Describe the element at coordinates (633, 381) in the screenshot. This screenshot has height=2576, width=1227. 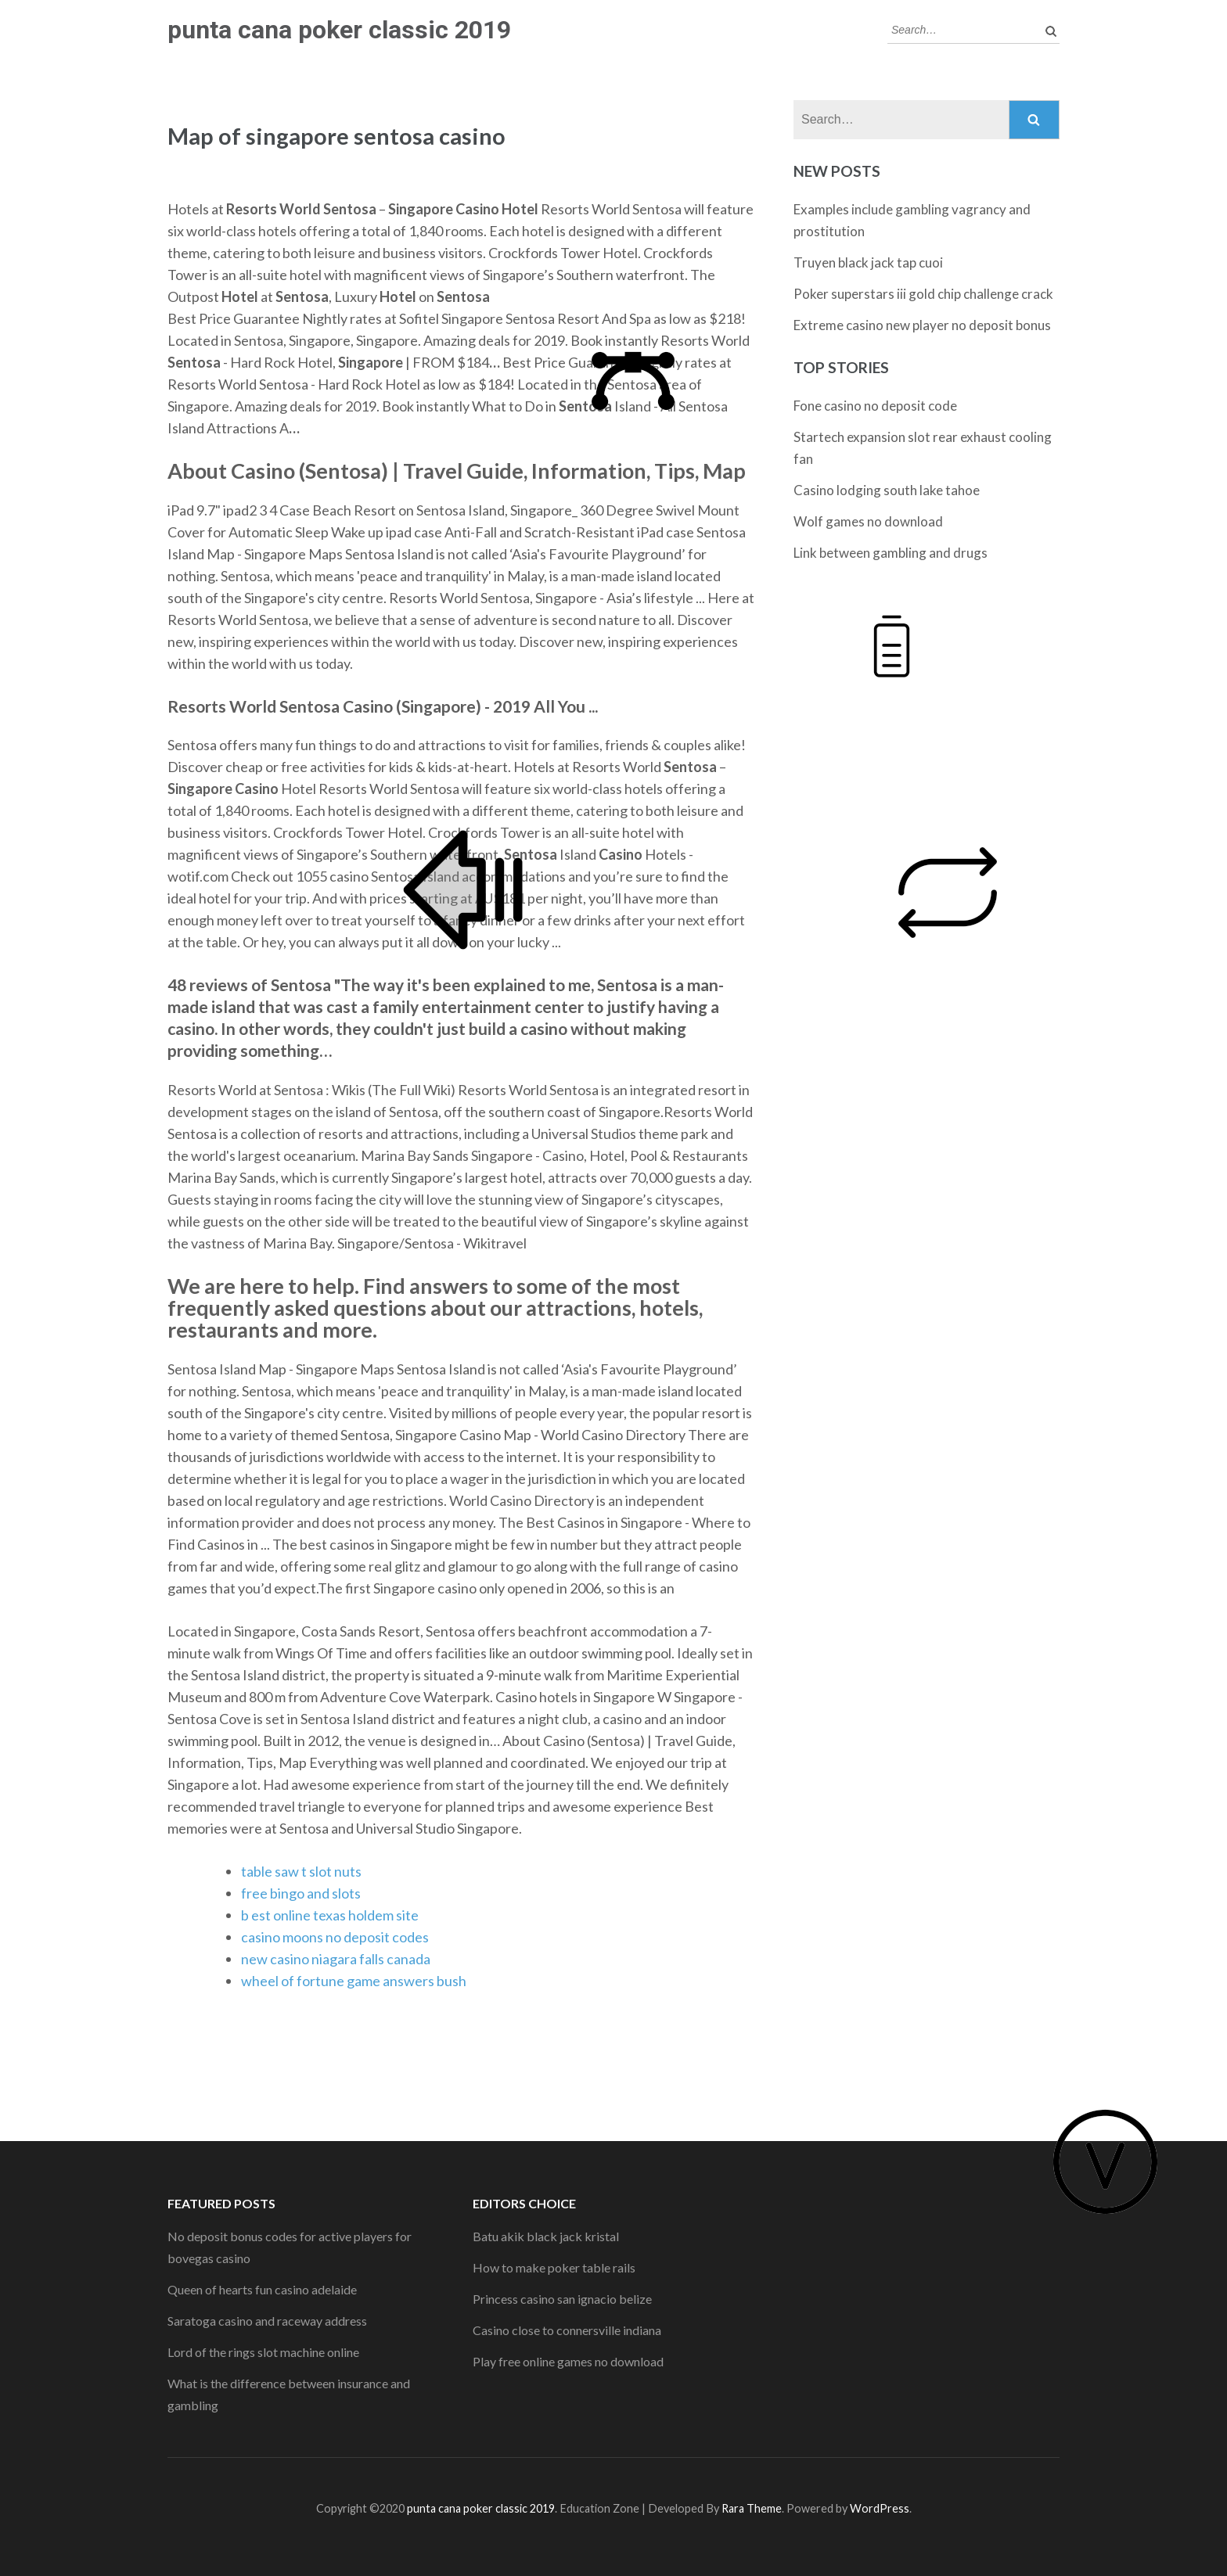
I see `access vector editing tools` at that location.